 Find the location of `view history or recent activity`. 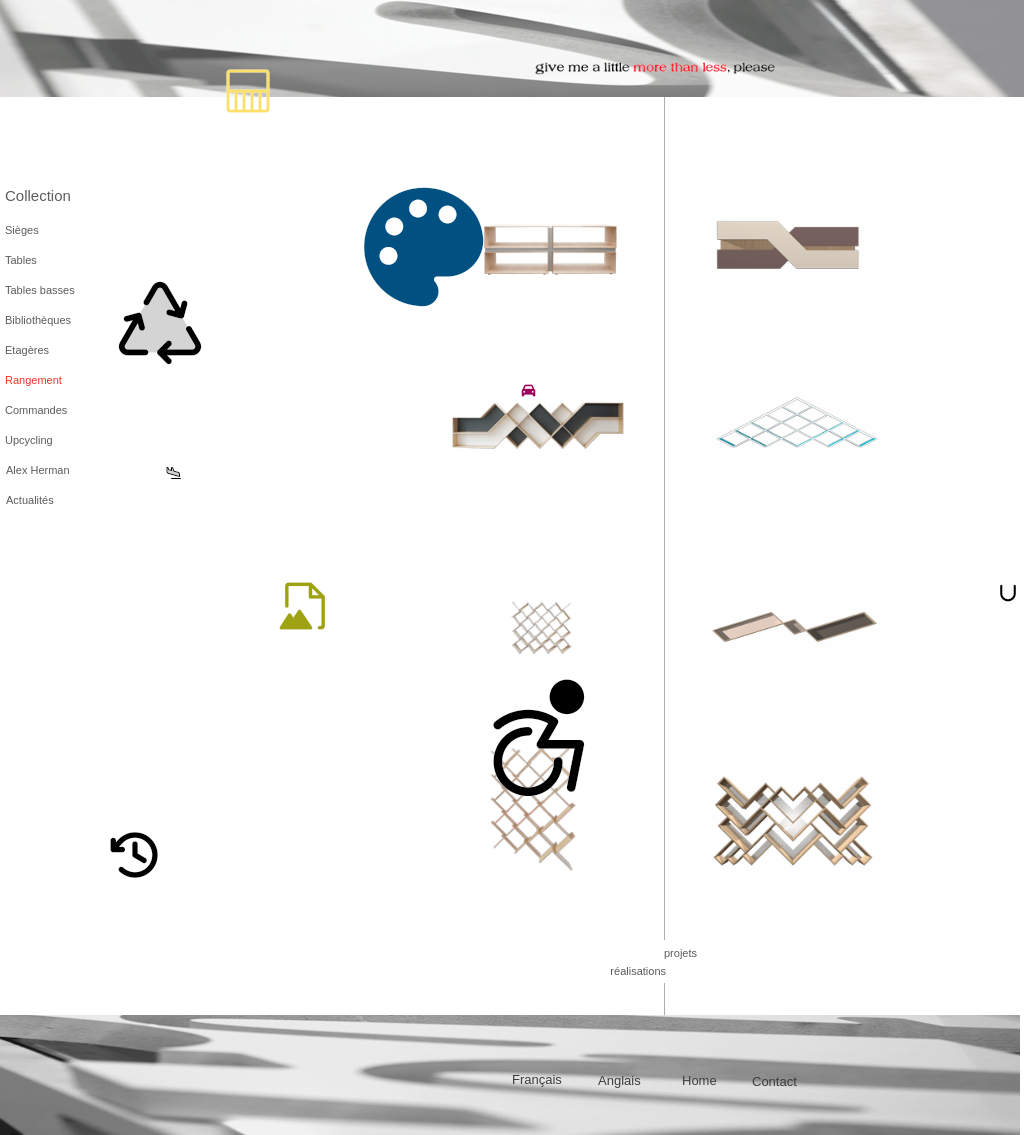

view history or recent activity is located at coordinates (135, 855).